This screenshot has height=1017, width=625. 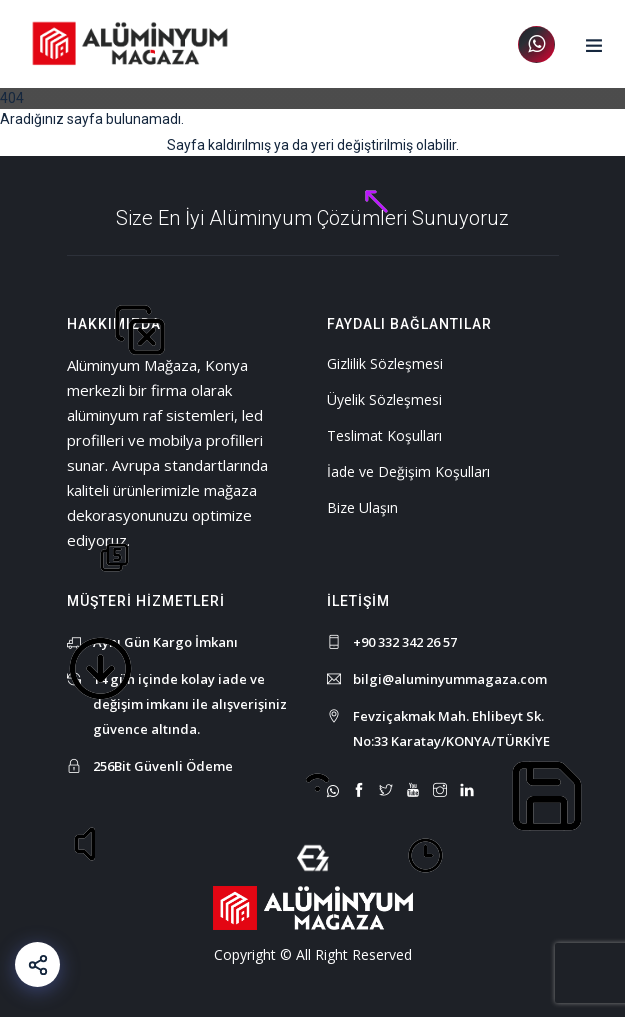 I want to click on indicates weak wifi signal strength, so click(x=317, y=768).